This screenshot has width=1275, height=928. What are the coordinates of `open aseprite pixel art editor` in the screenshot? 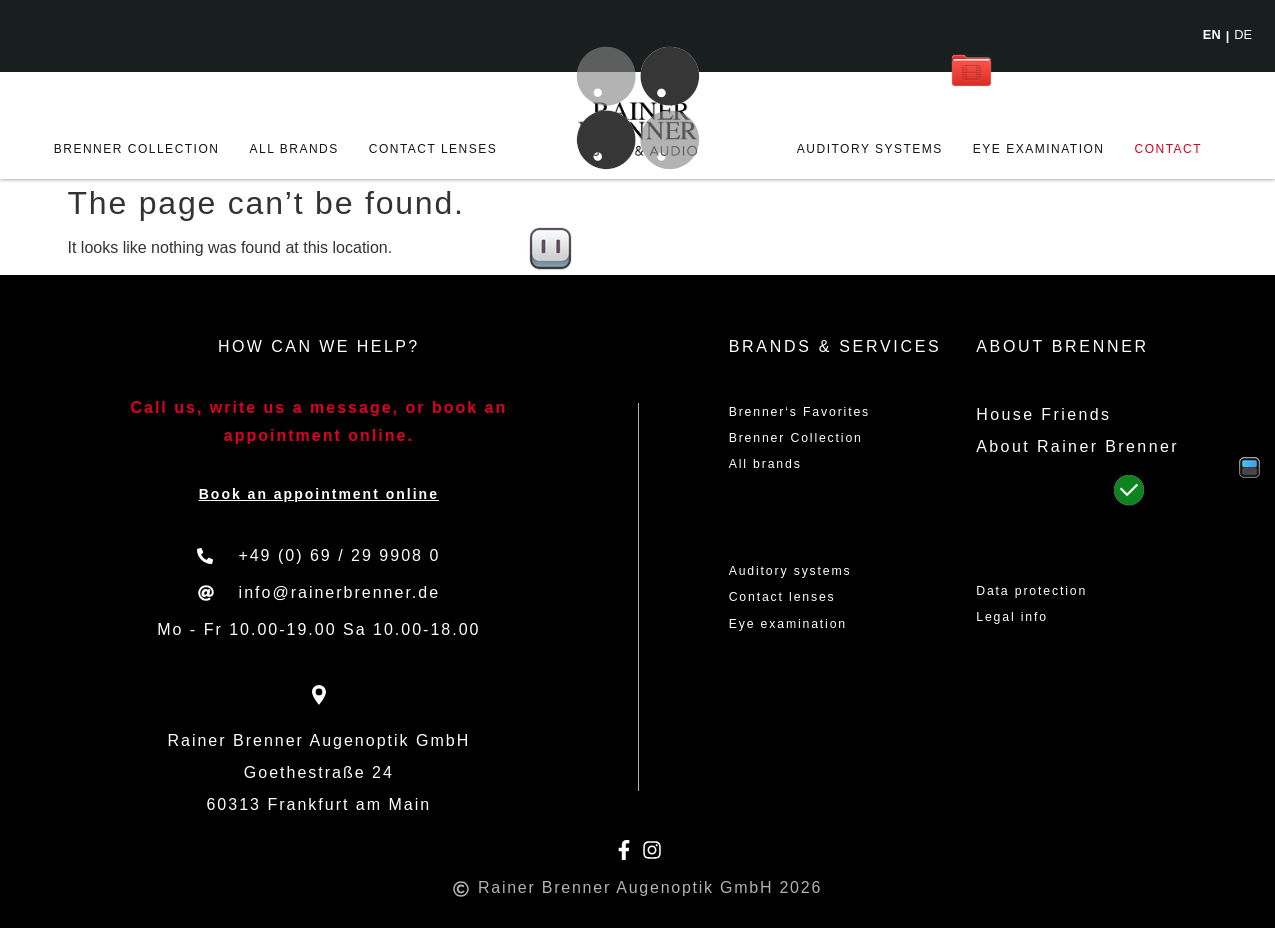 It's located at (550, 248).